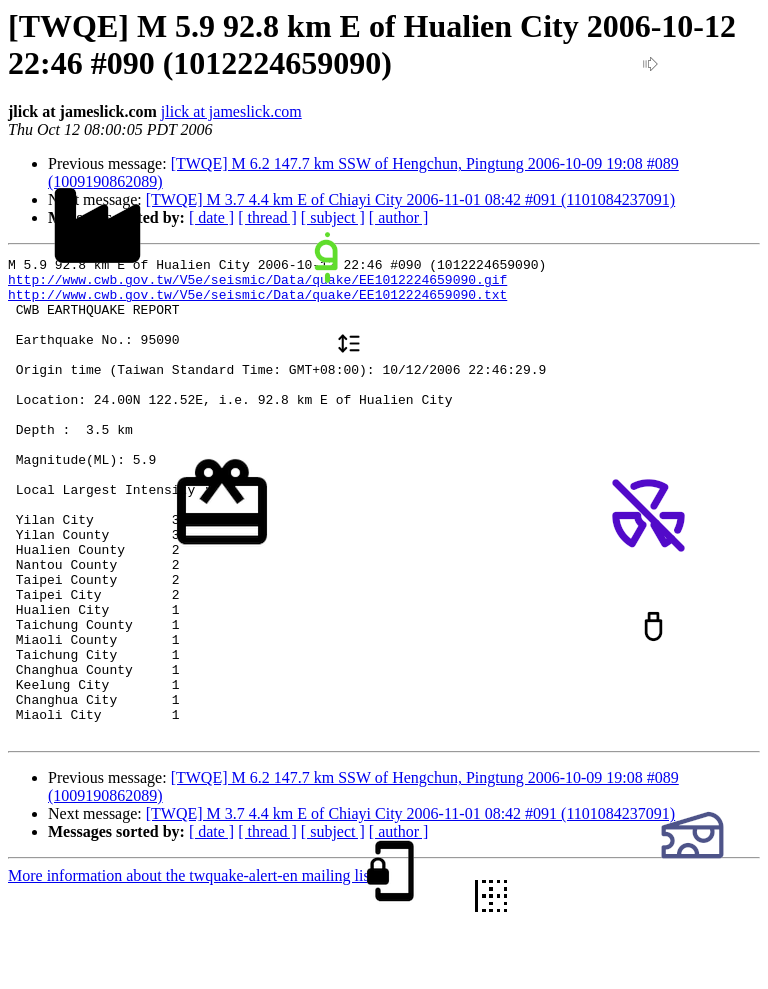 The height and width of the screenshot is (989, 768). Describe the element at coordinates (648, 515) in the screenshot. I see `disable radiation or hazard alerts` at that location.